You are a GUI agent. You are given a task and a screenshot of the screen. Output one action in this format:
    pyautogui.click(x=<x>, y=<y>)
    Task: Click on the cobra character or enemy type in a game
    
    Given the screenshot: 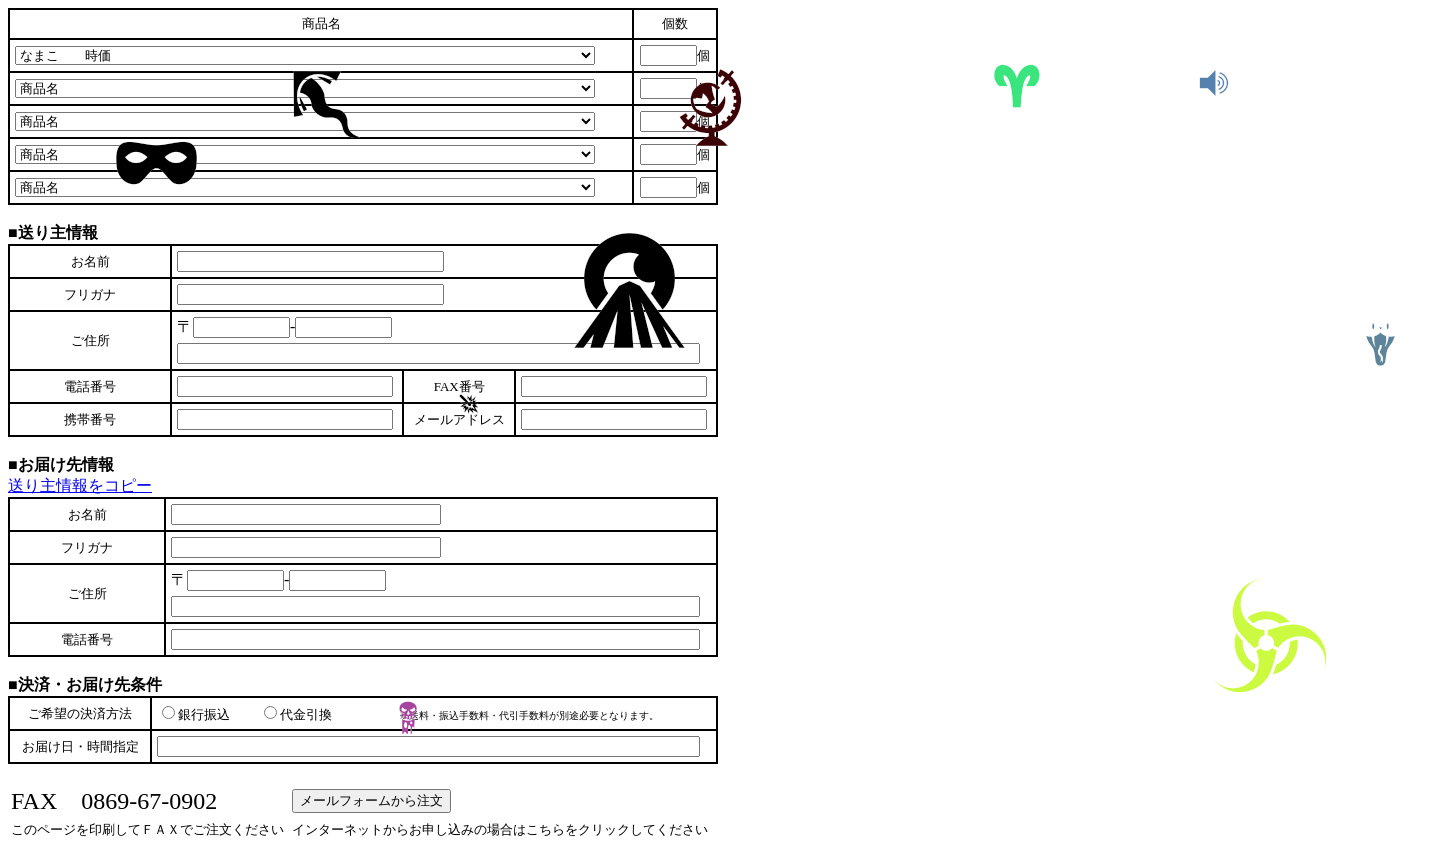 What is the action you would take?
    pyautogui.click(x=1380, y=344)
    